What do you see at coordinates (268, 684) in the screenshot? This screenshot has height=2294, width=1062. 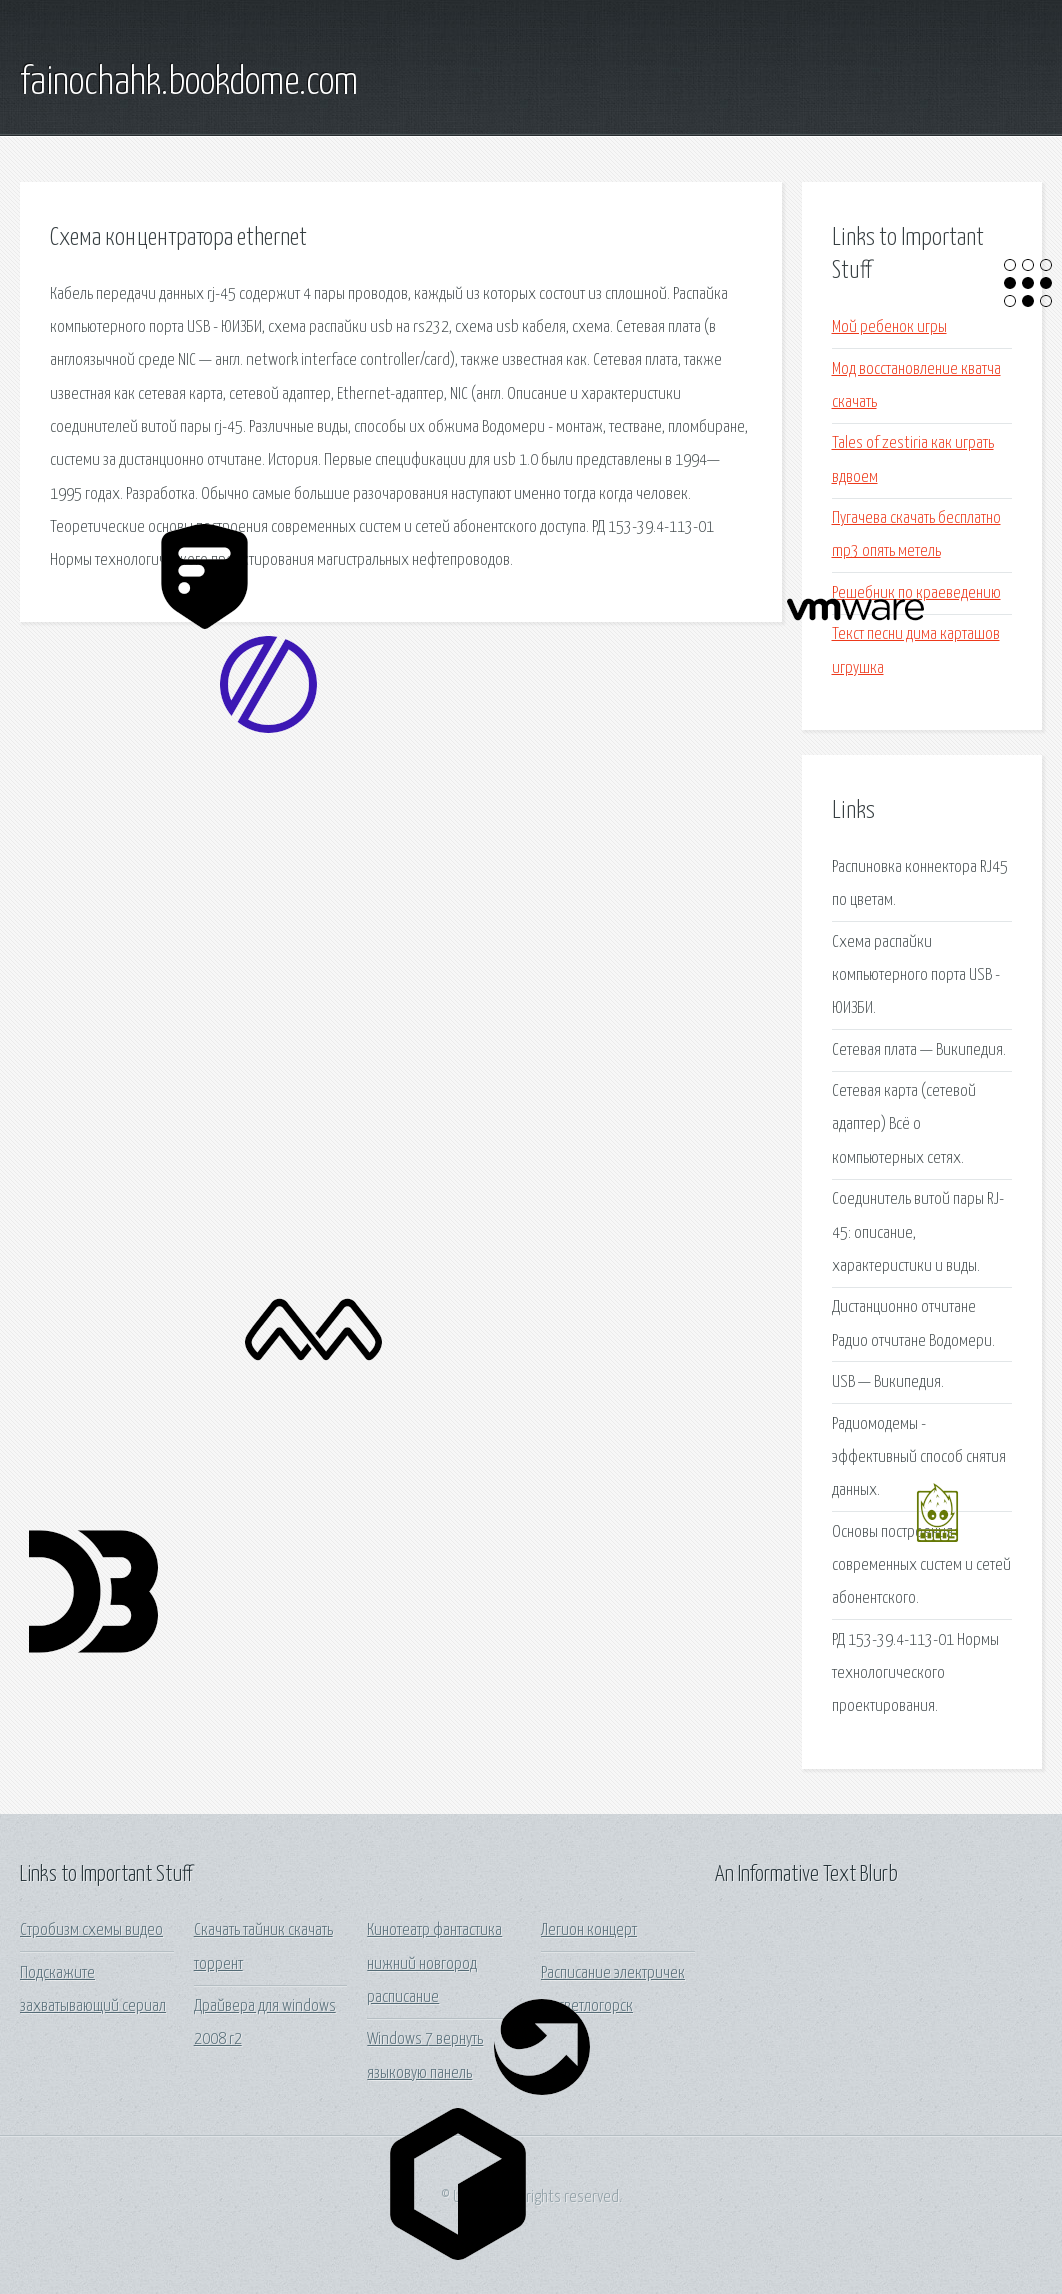 I see `odin programming language logo` at bounding box center [268, 684].